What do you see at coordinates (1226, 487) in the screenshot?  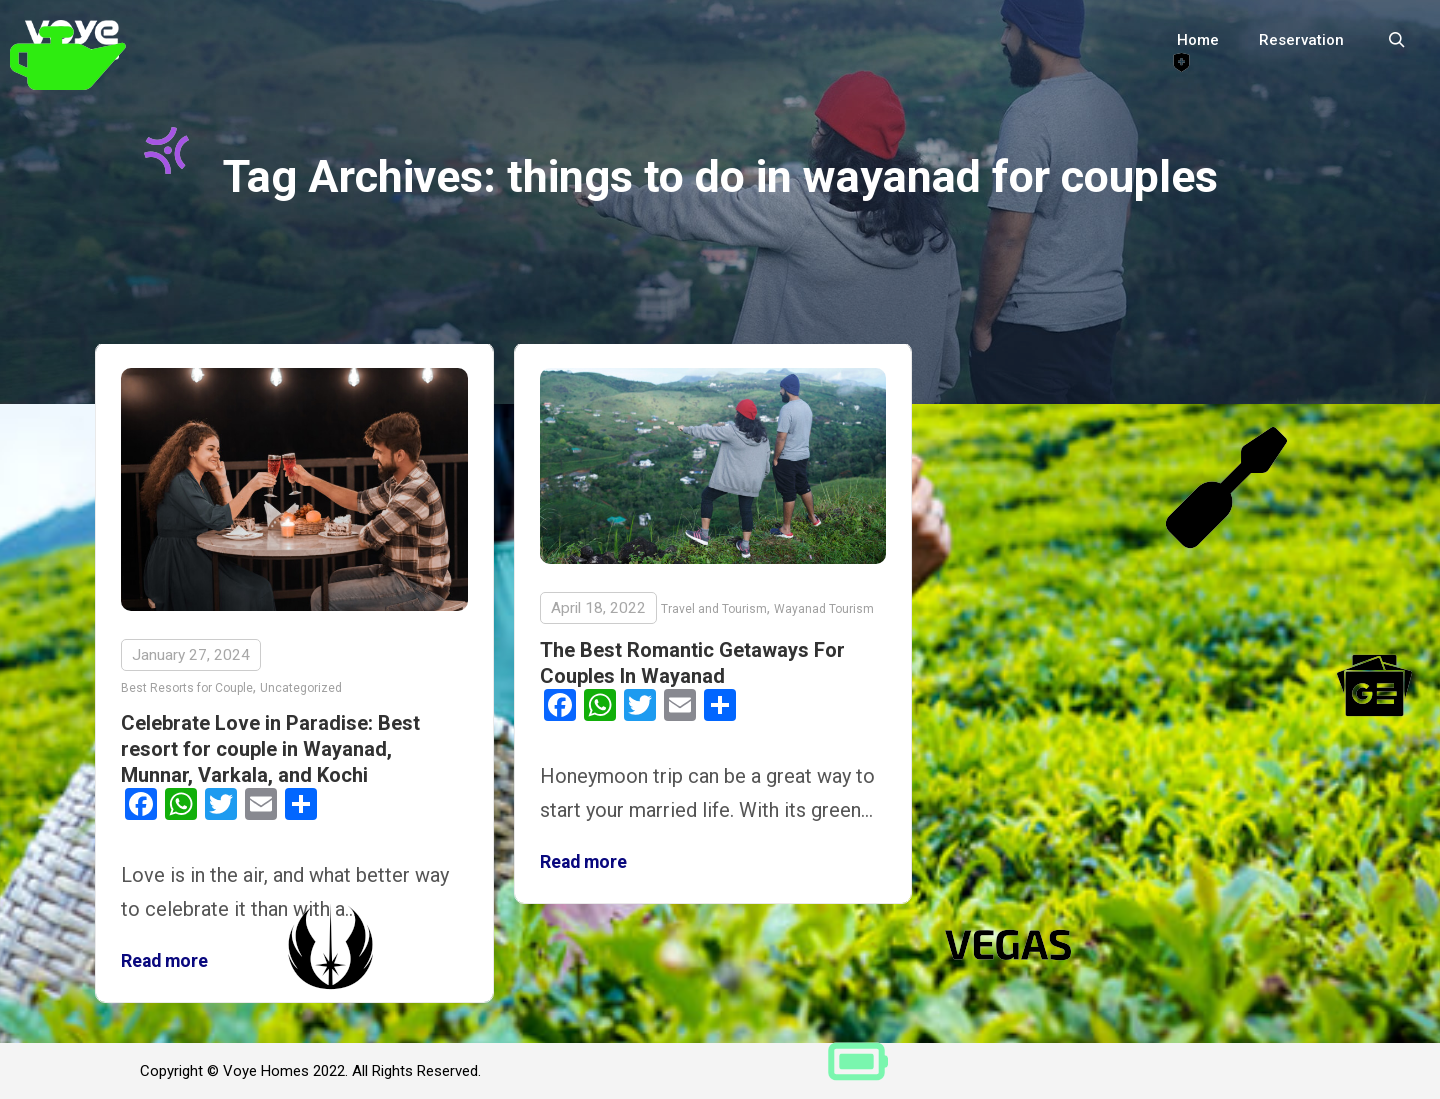 I see `access settings or configuration options` at bounding box center [1226, 487].